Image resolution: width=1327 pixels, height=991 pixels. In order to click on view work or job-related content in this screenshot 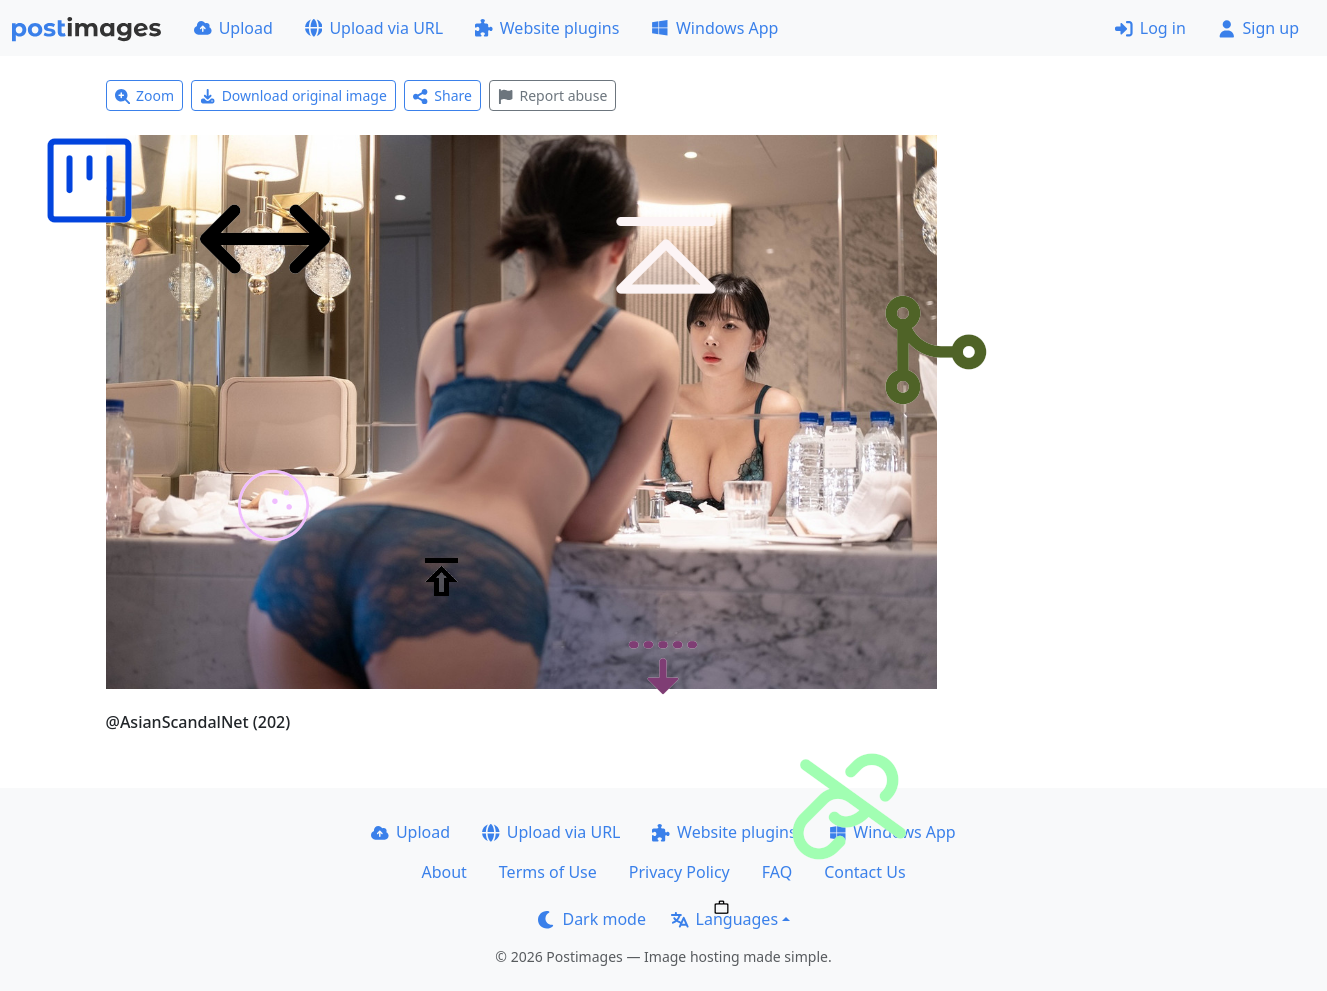, I will do `click(721, 907)`.